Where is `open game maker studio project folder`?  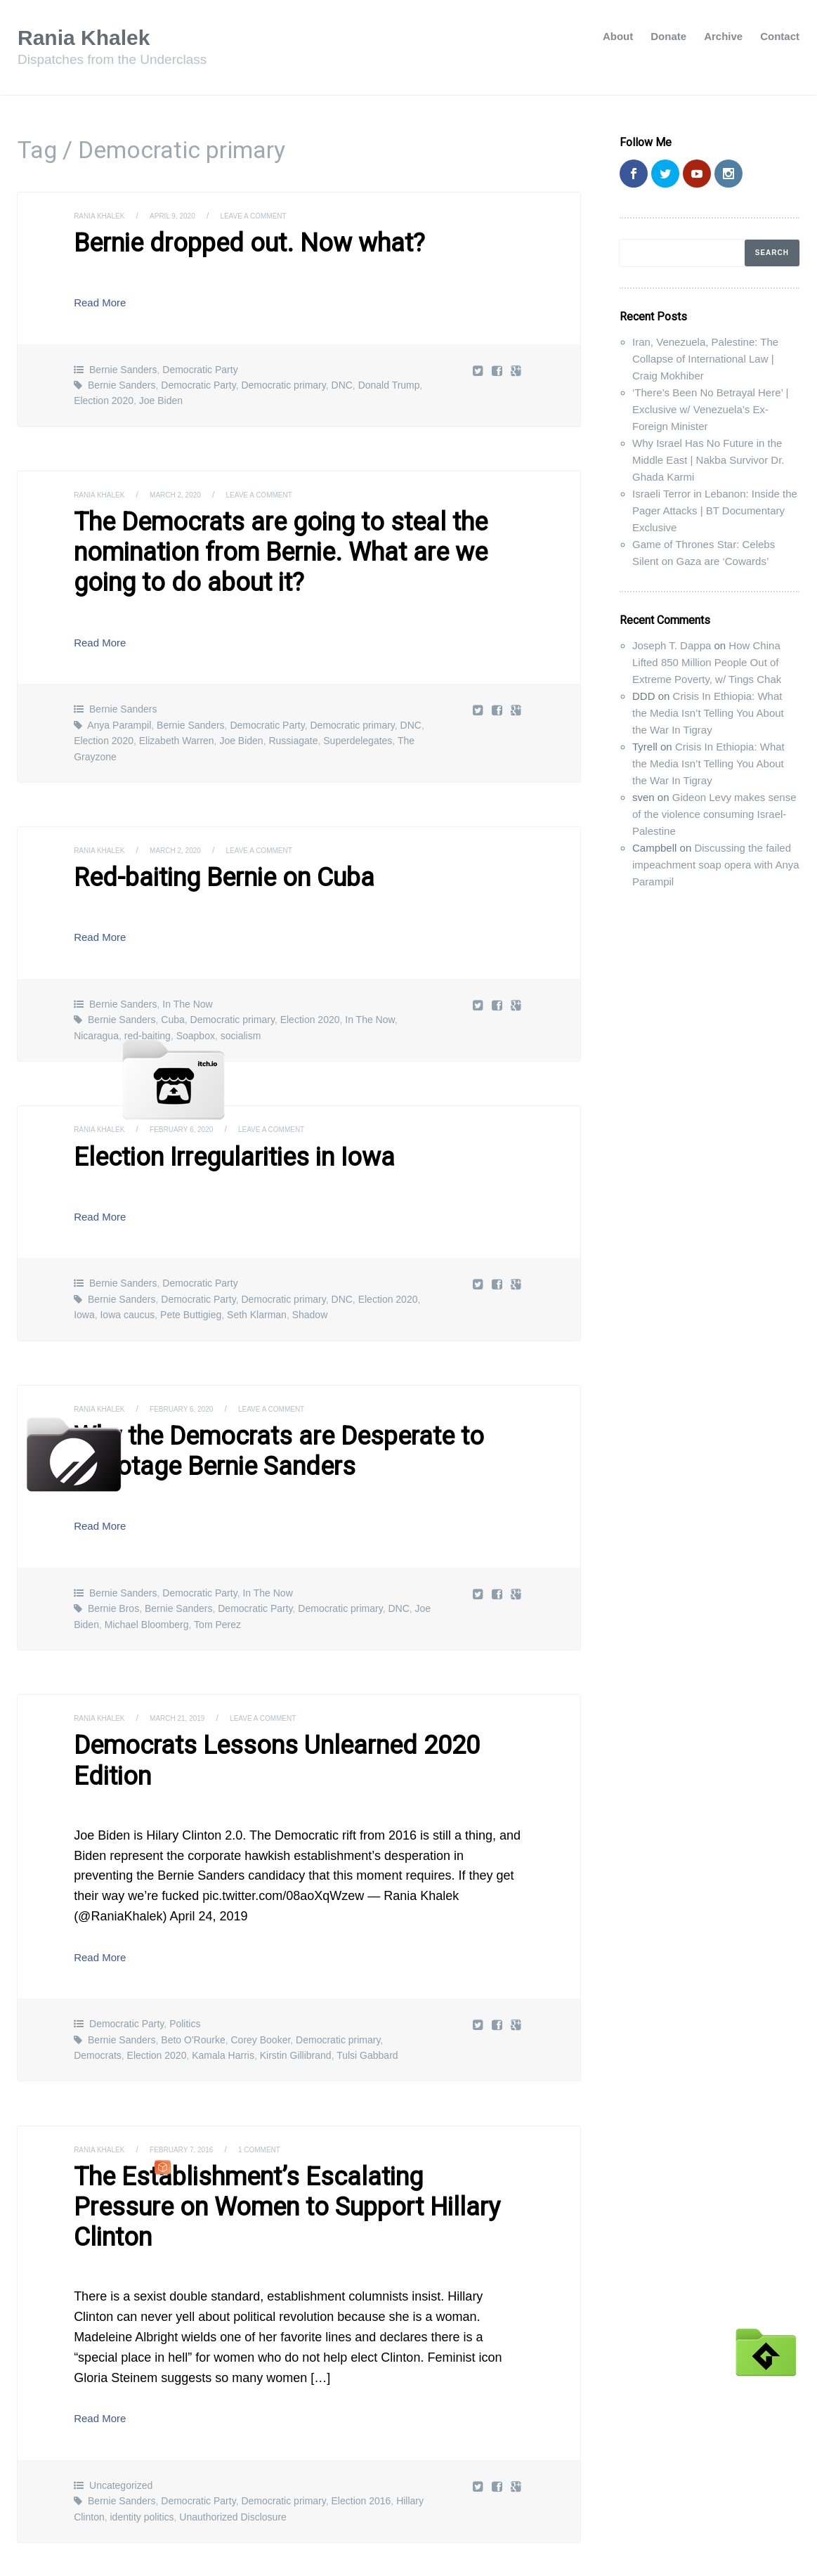 open game maker studio project folder is located at coordinates (766, 2354).